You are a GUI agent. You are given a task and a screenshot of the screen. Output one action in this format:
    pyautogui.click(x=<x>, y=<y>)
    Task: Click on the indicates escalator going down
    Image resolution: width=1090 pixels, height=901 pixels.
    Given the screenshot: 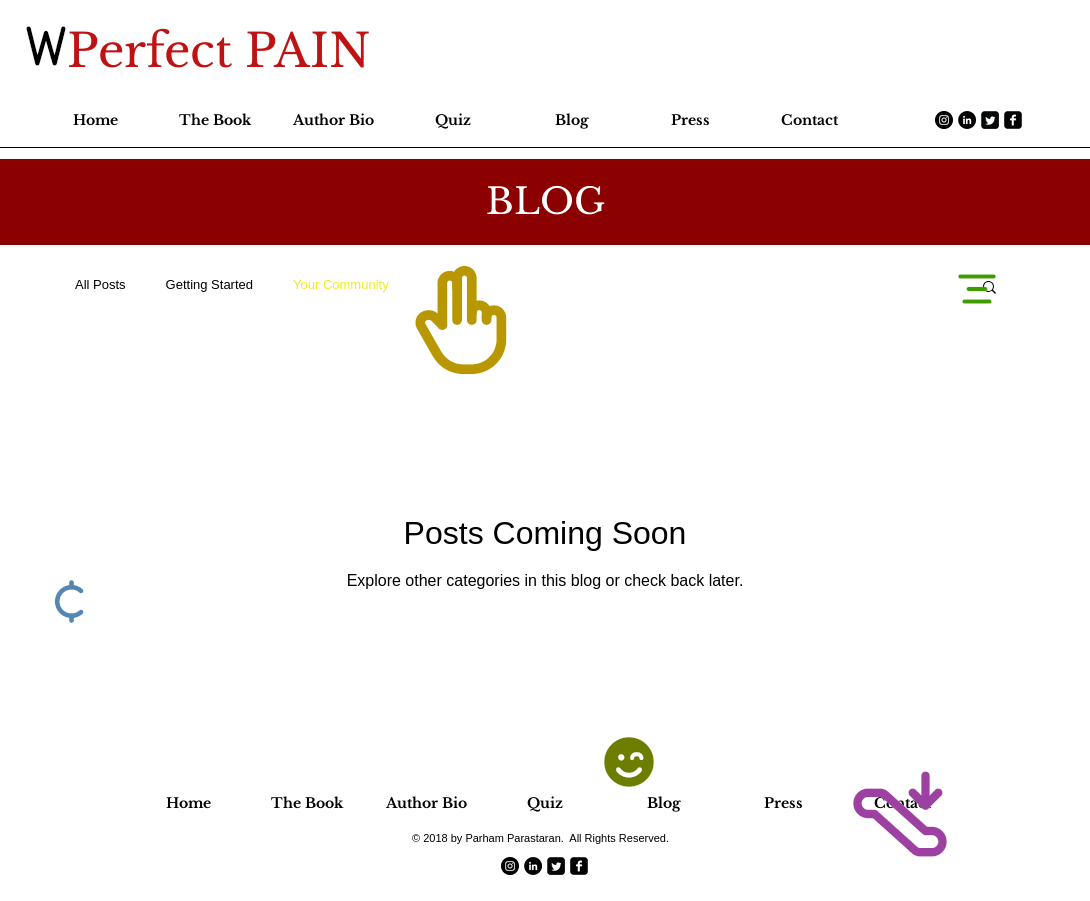 What is the action you would take?
    pyautogui.click(x=900, y=814)
    